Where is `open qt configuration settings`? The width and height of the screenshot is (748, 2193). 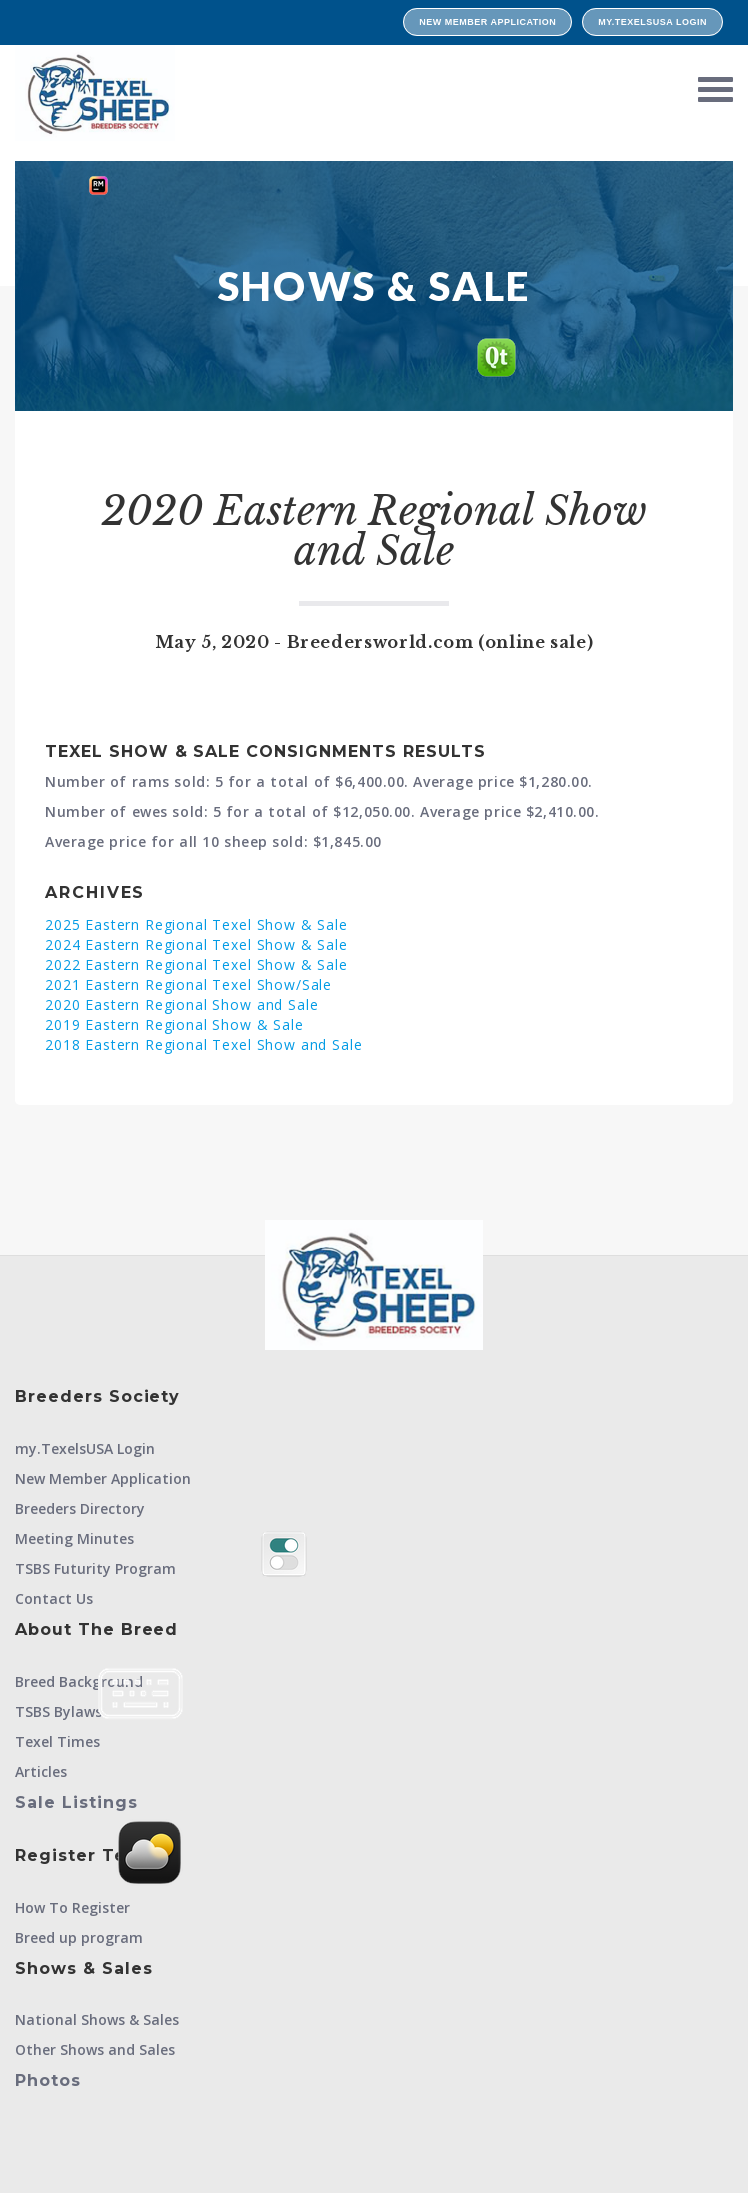
open qt configuration settings is located at coordinates (496, 357).